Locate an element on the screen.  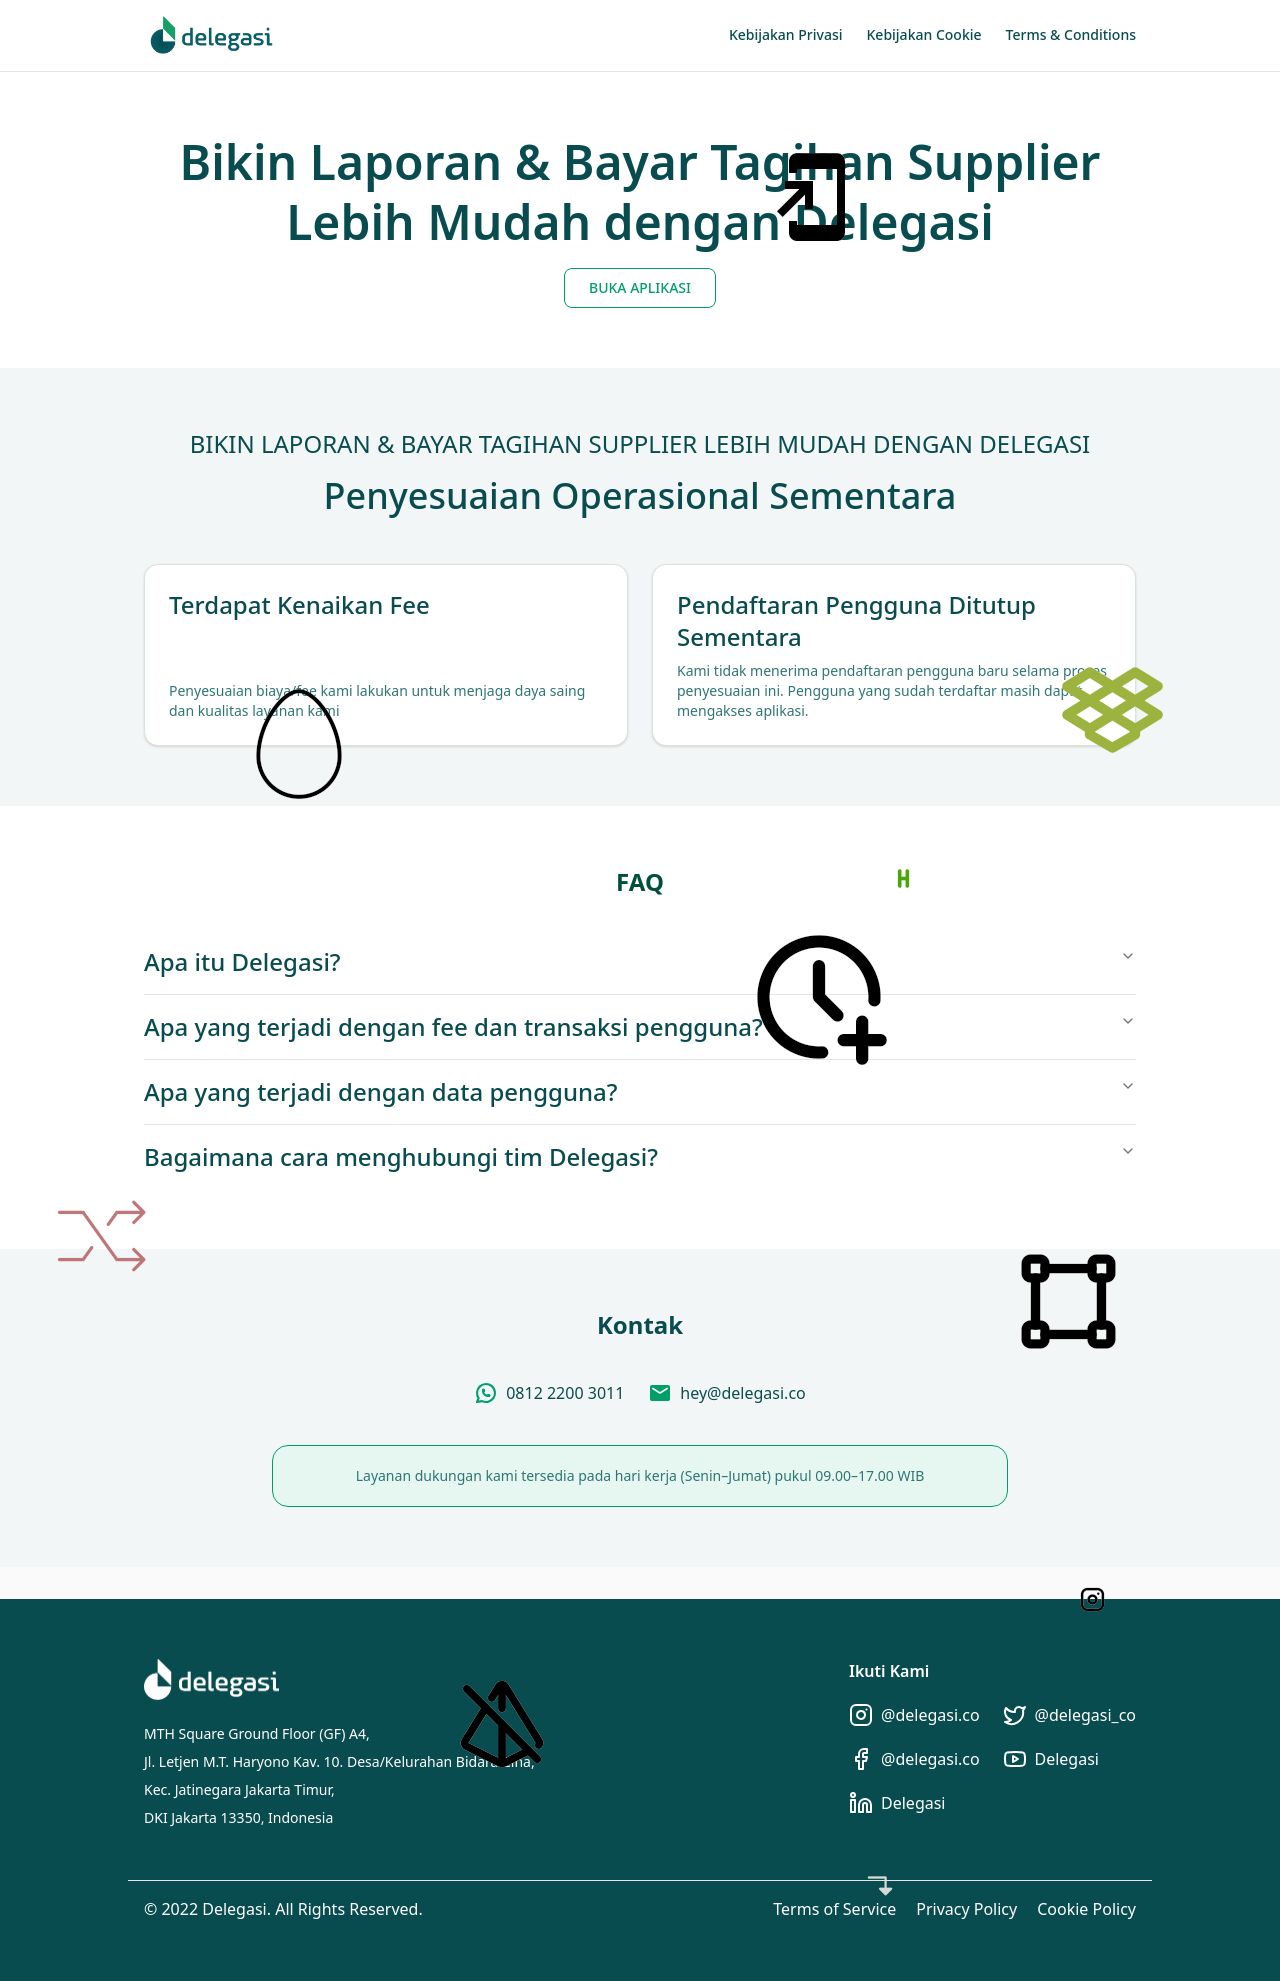
add this page or app to your home screen is located at coordinates (813, 197).